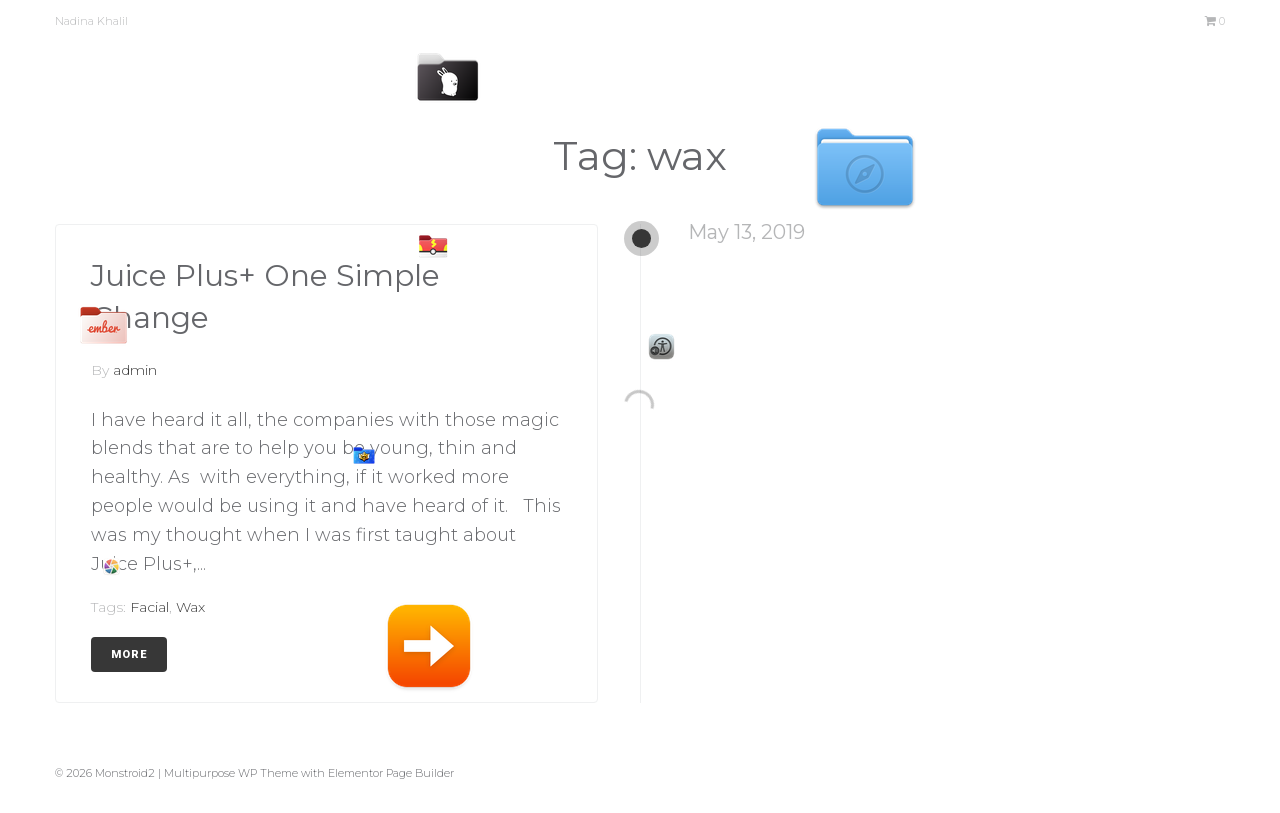 The width and height of the screenshot is (1280, 813). What do you see at coordinates (661, 346) in the screenshot?
I see `enable voiceover screen reader accessibility` at bounding box center [661, 346].